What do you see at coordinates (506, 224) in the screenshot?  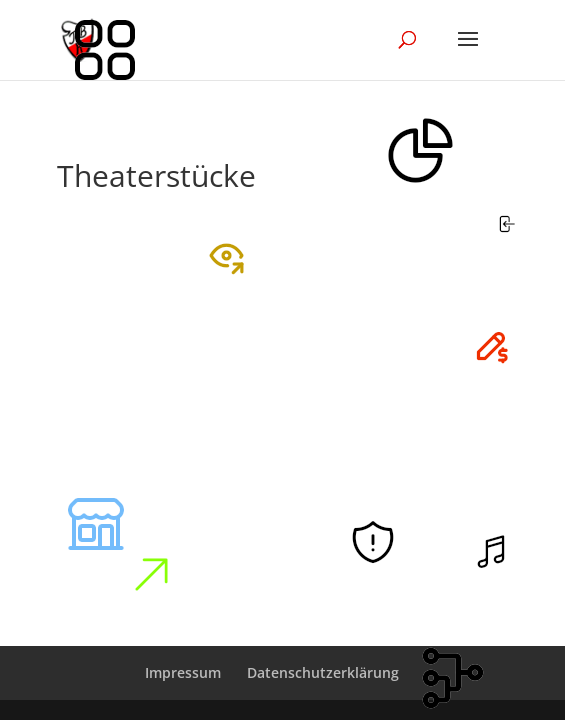 I see `log in to your account` at bounding box center [506, 224].